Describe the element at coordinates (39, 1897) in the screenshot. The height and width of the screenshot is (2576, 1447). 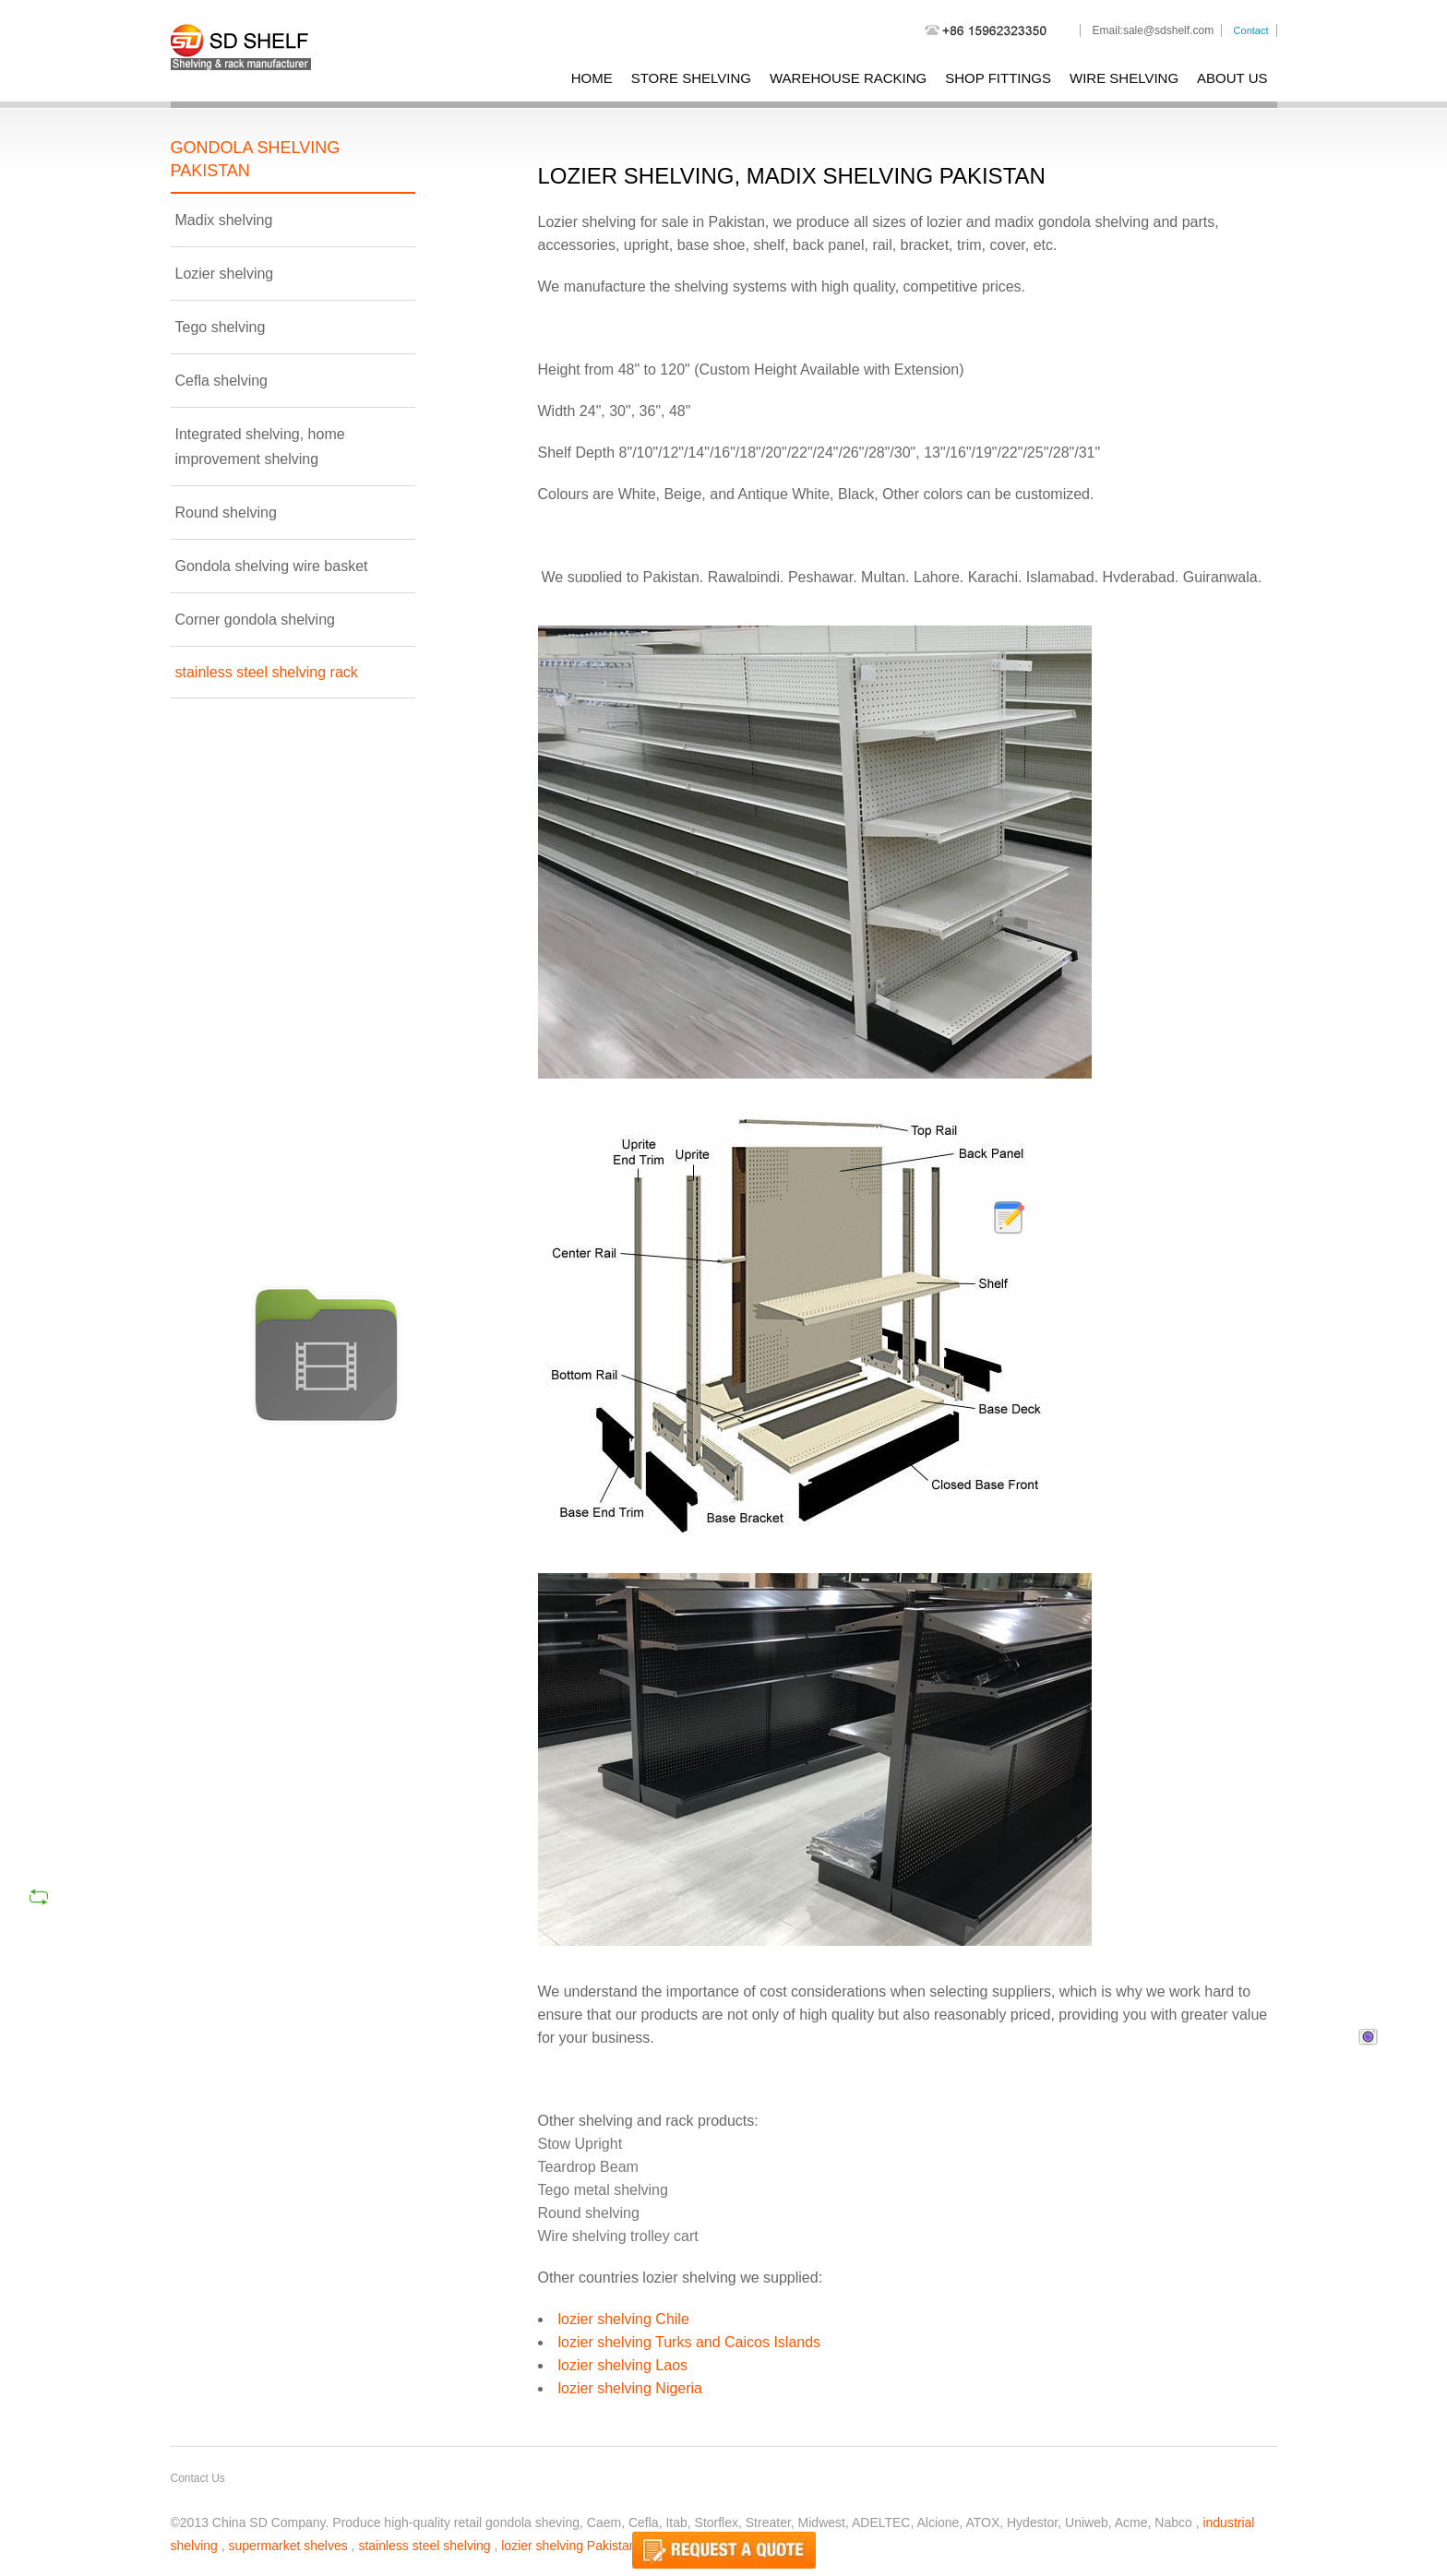
I see `sync or refresh email messages` at that location.